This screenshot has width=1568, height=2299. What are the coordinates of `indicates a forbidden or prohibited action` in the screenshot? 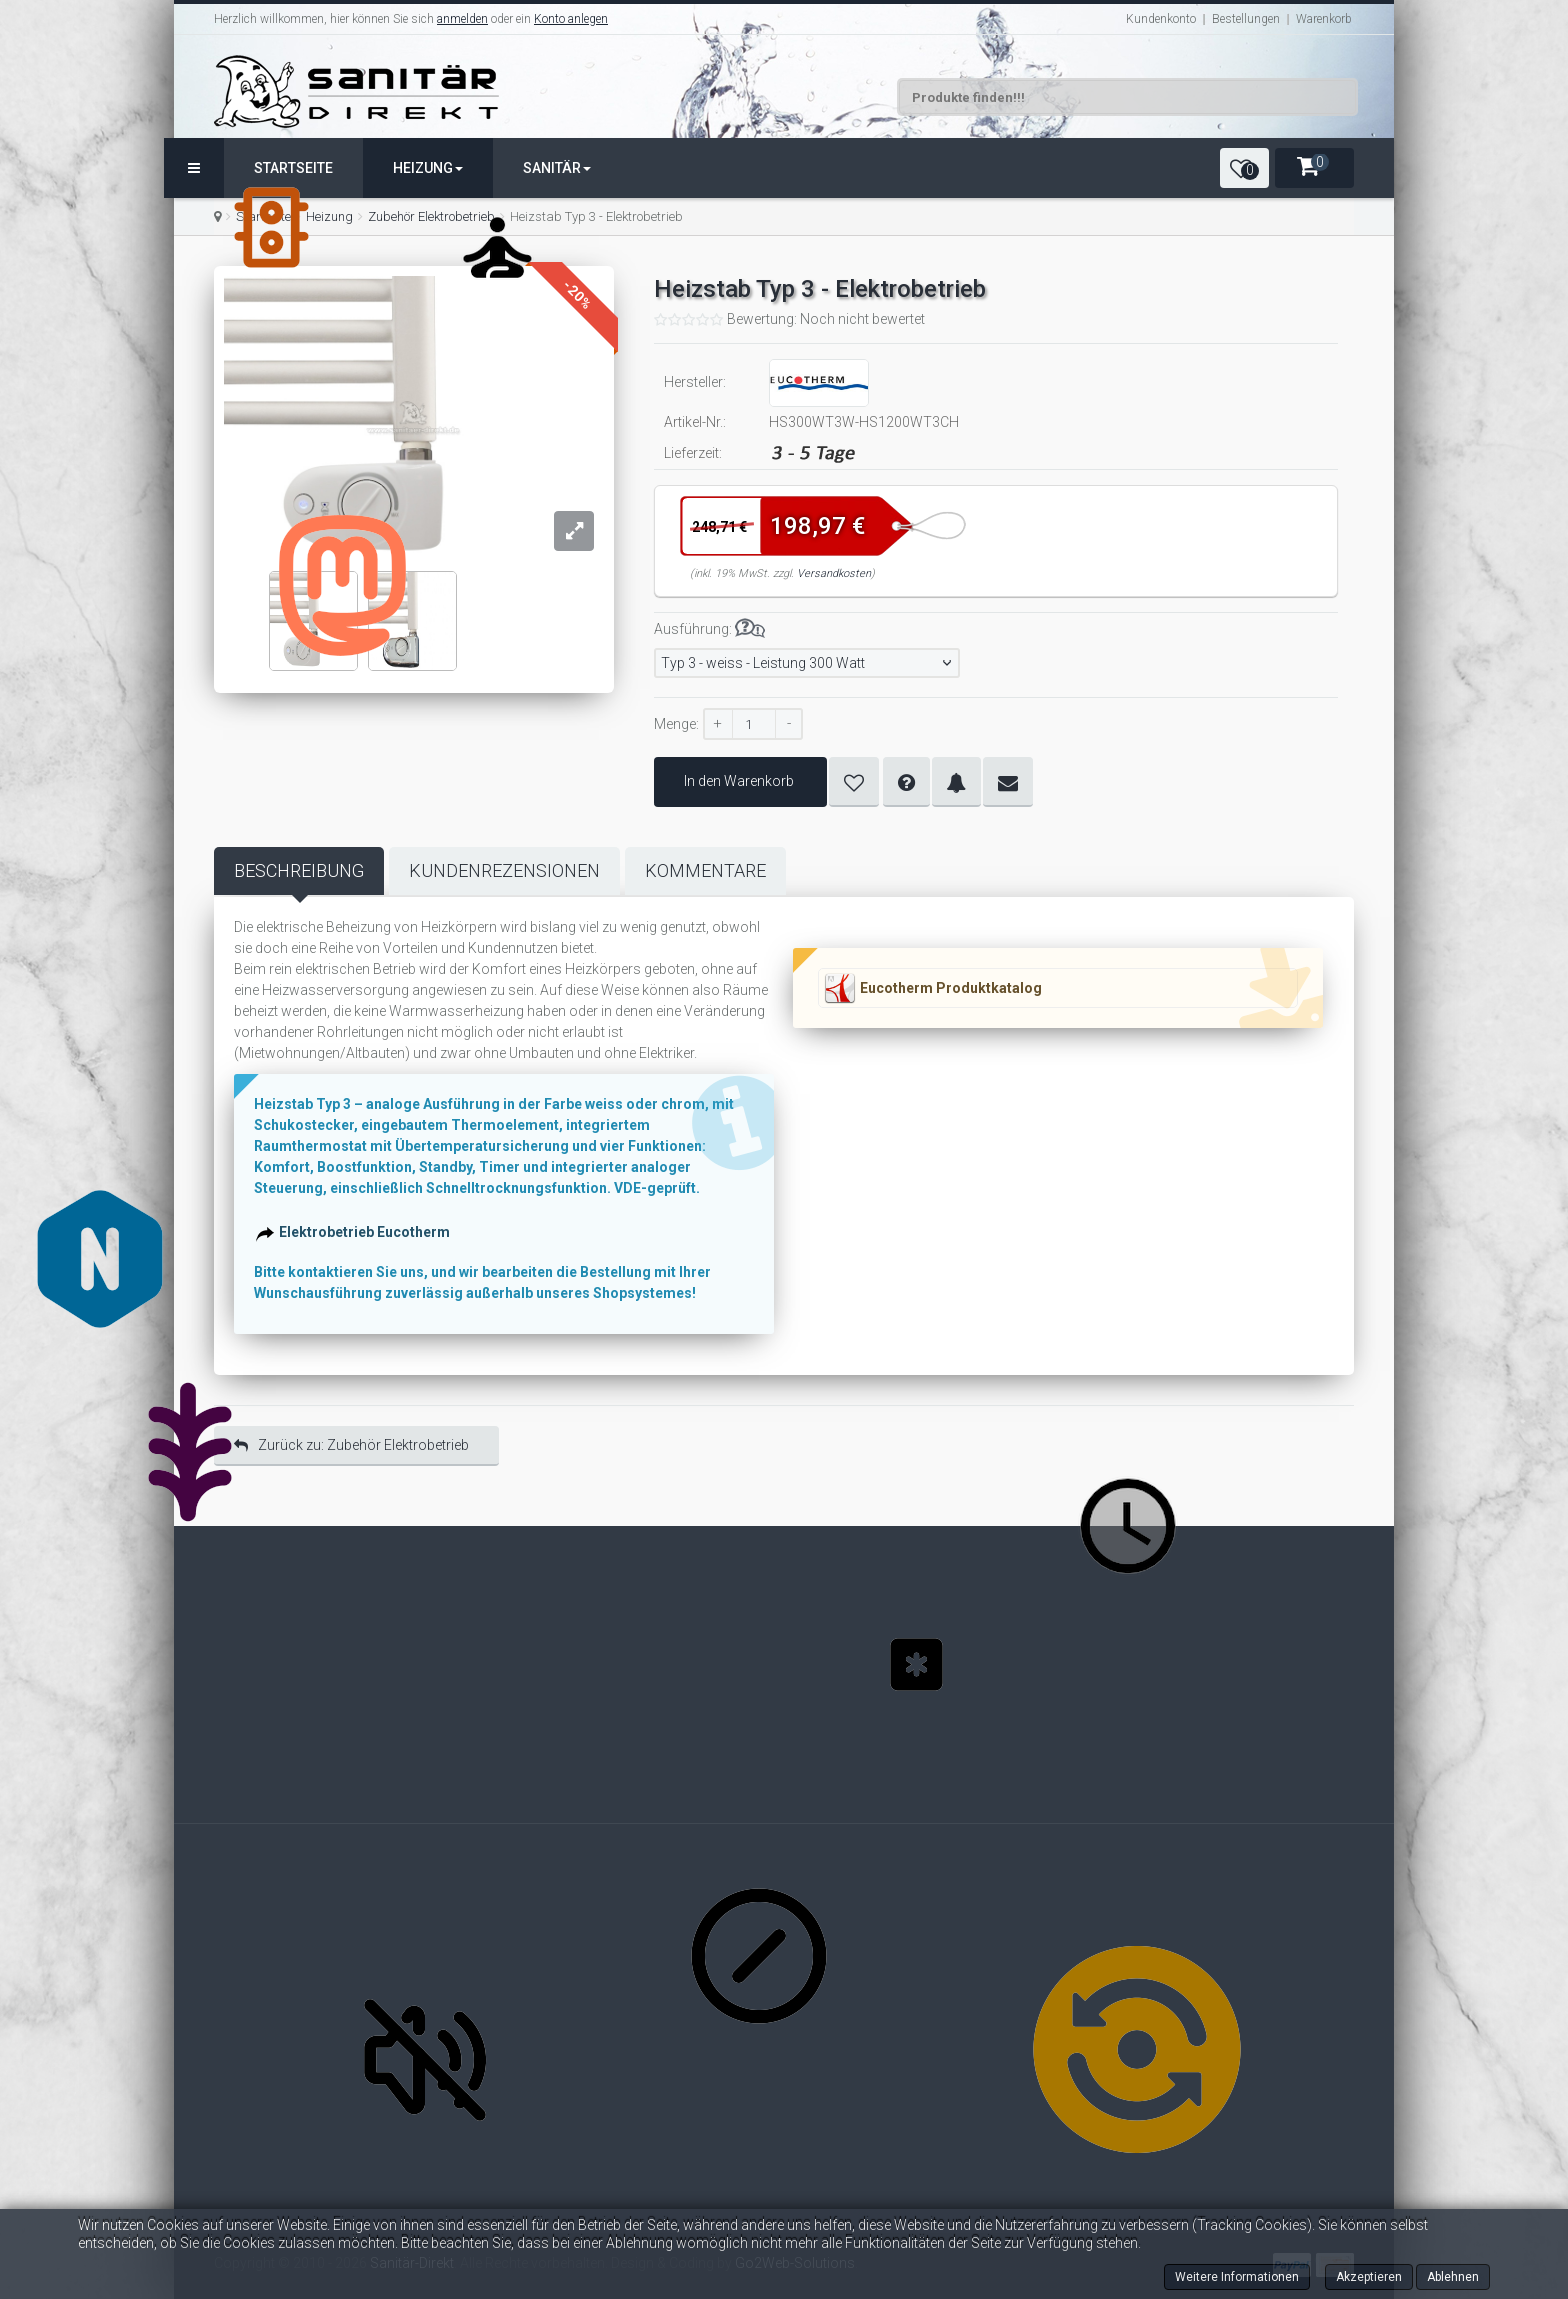 It's located at (759, 1956).